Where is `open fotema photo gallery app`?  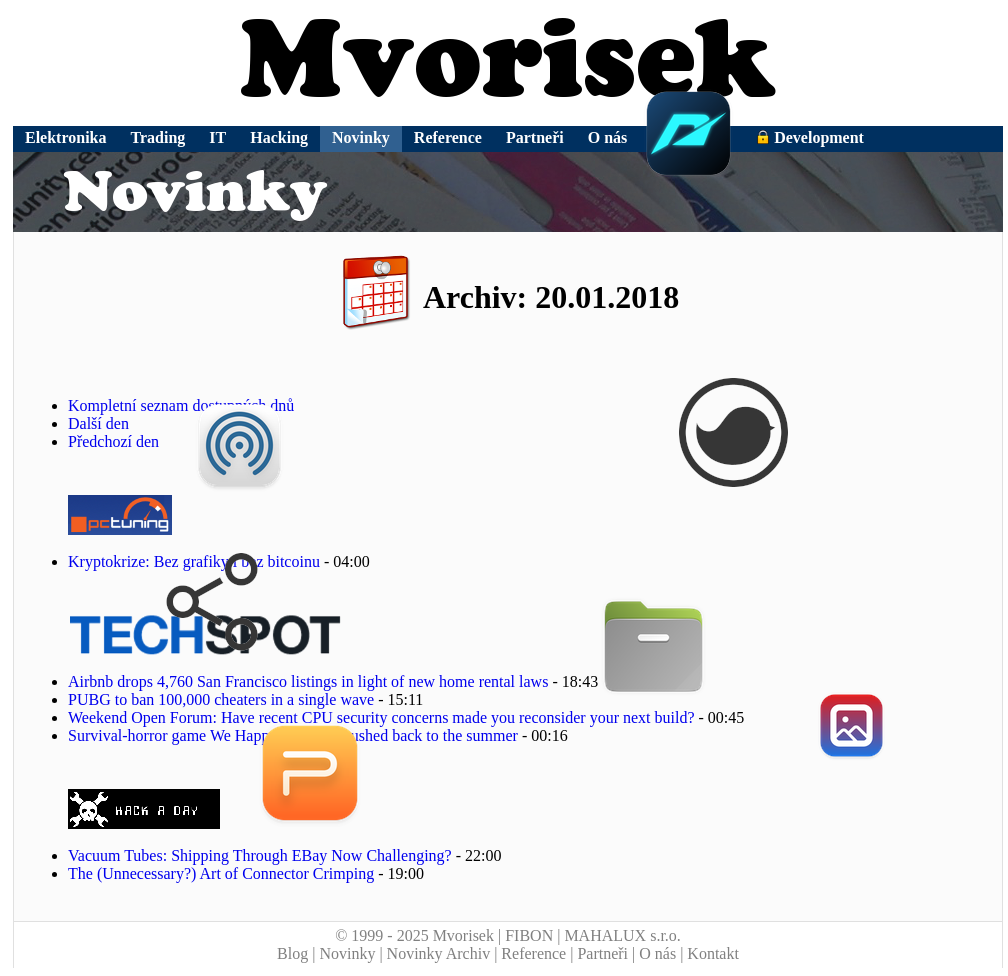 open fotema photo gallery app is located at coordinates (851, 725).